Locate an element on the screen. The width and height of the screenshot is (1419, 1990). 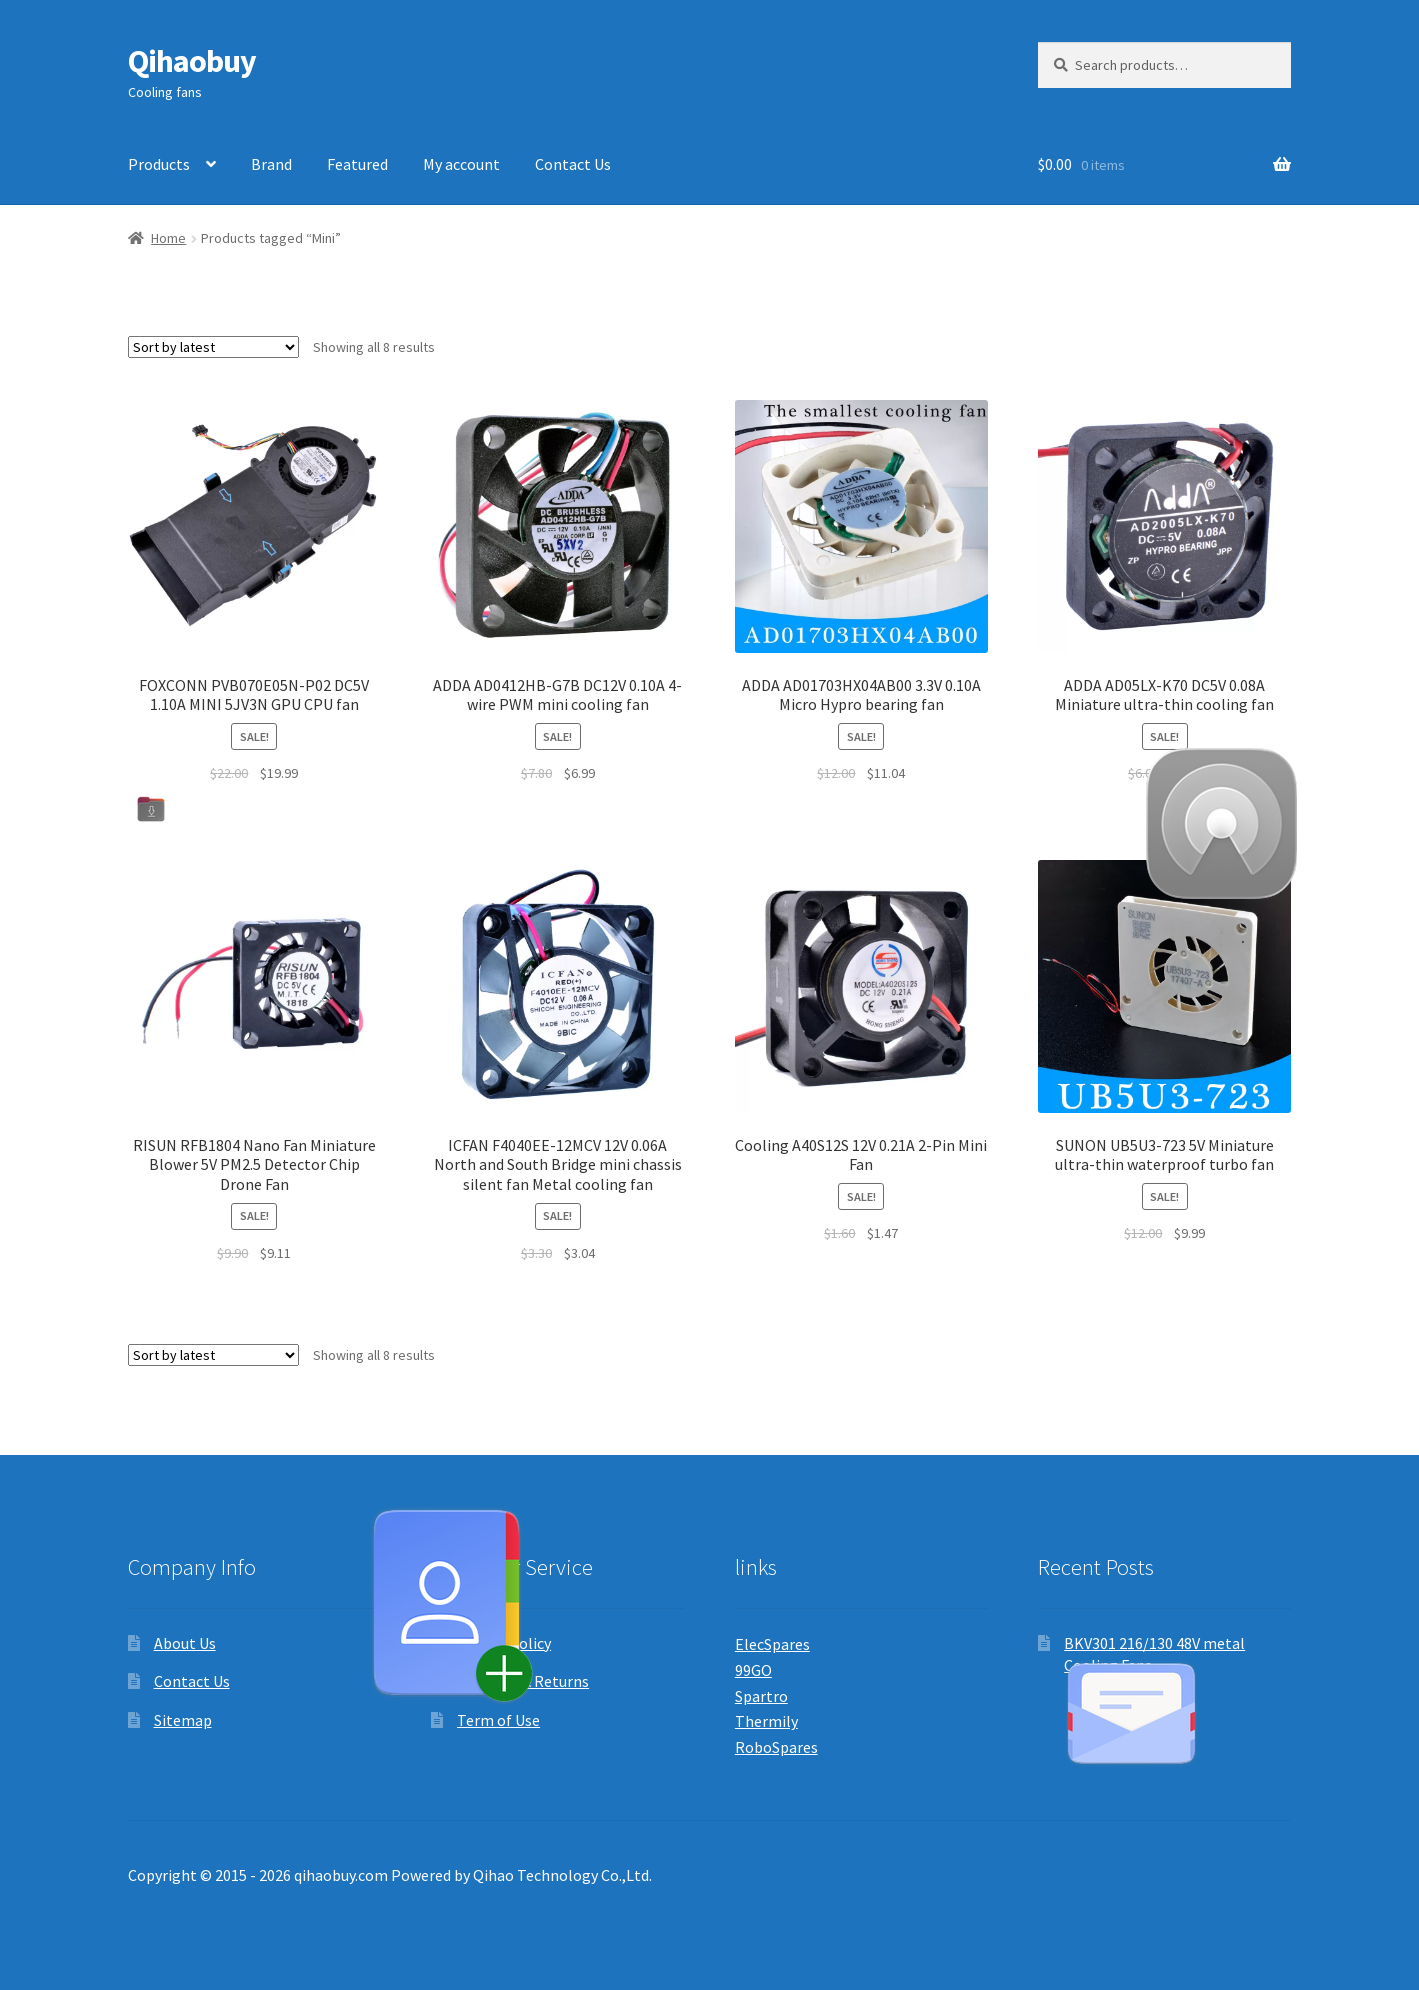
share files wirelessly via airdrop is located at coordinates (1221, 823).